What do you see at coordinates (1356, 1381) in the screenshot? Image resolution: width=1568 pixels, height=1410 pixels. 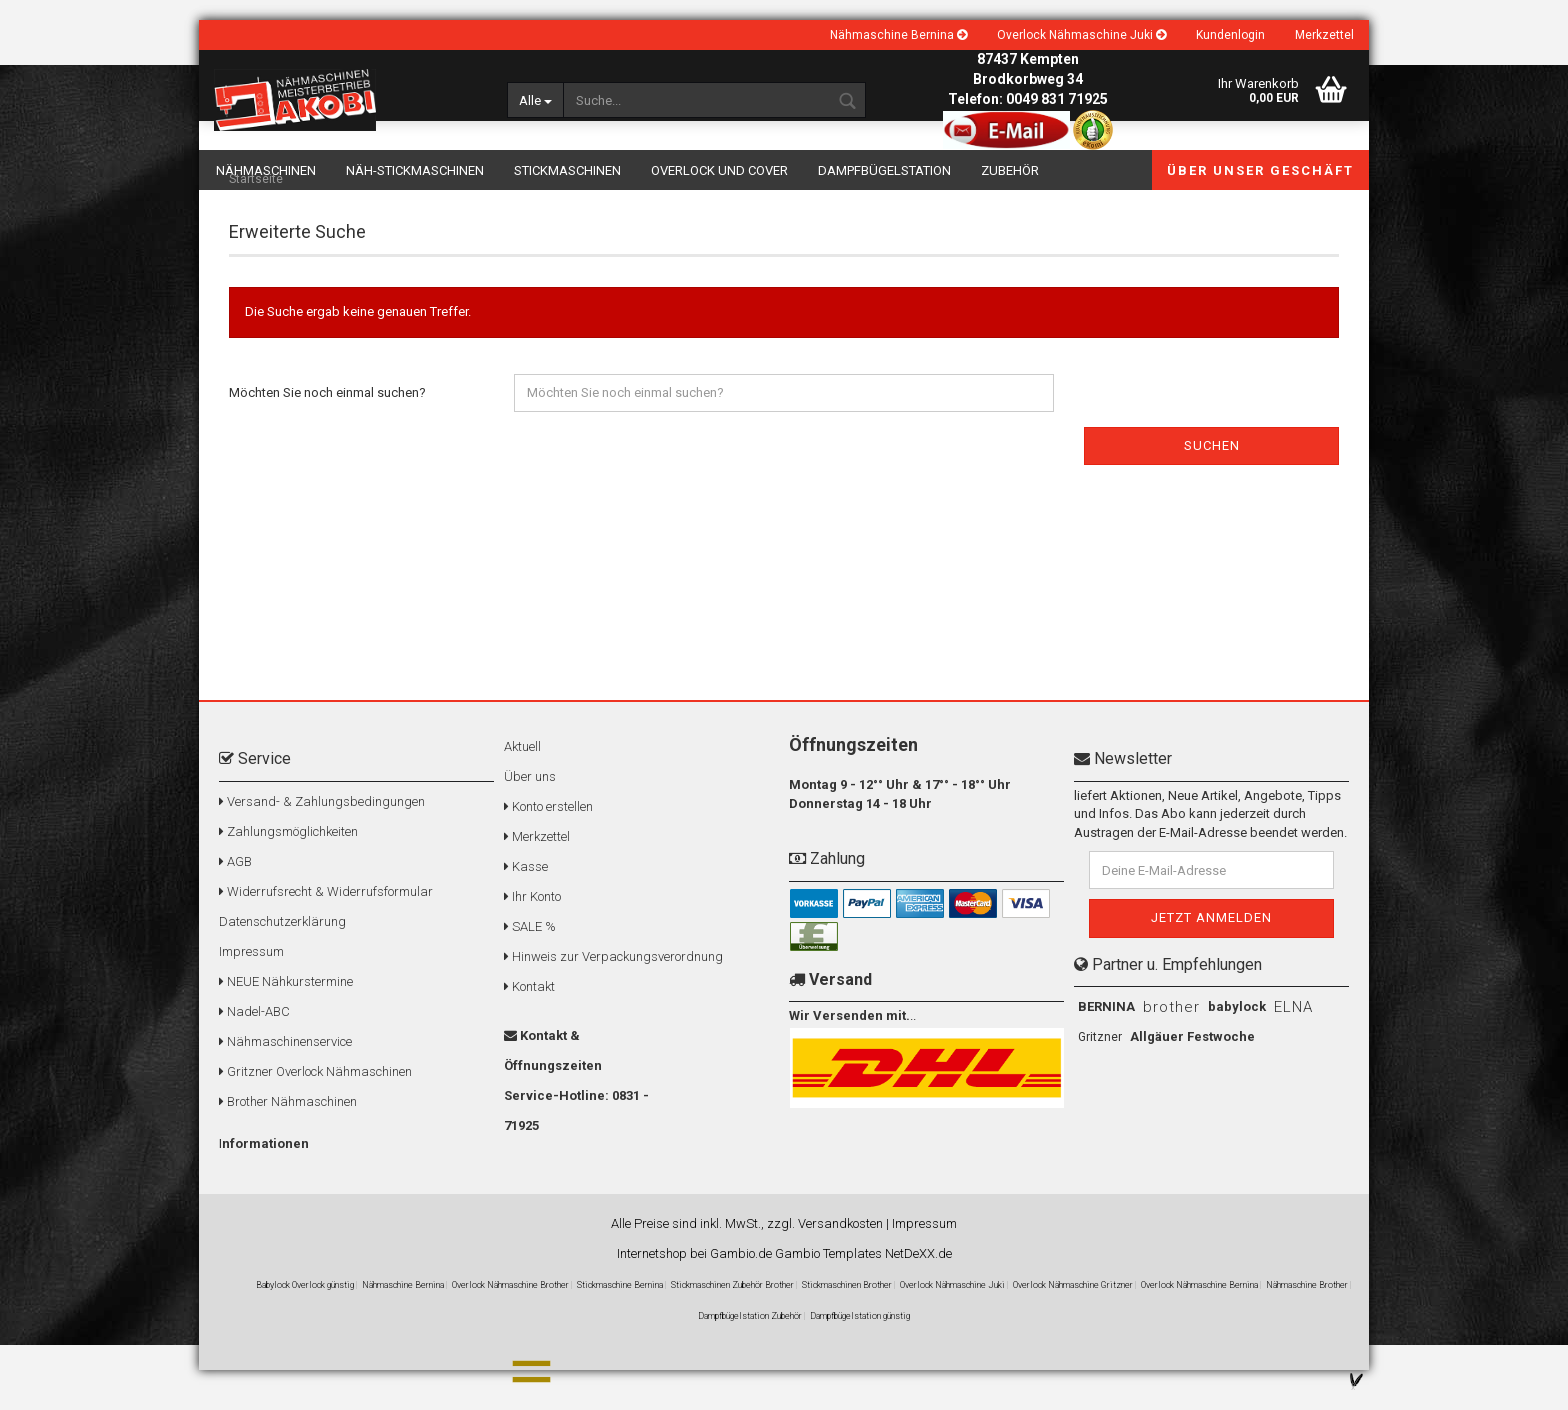 I see `apache maven project or build tool` at bounding box center [1356, 1381].